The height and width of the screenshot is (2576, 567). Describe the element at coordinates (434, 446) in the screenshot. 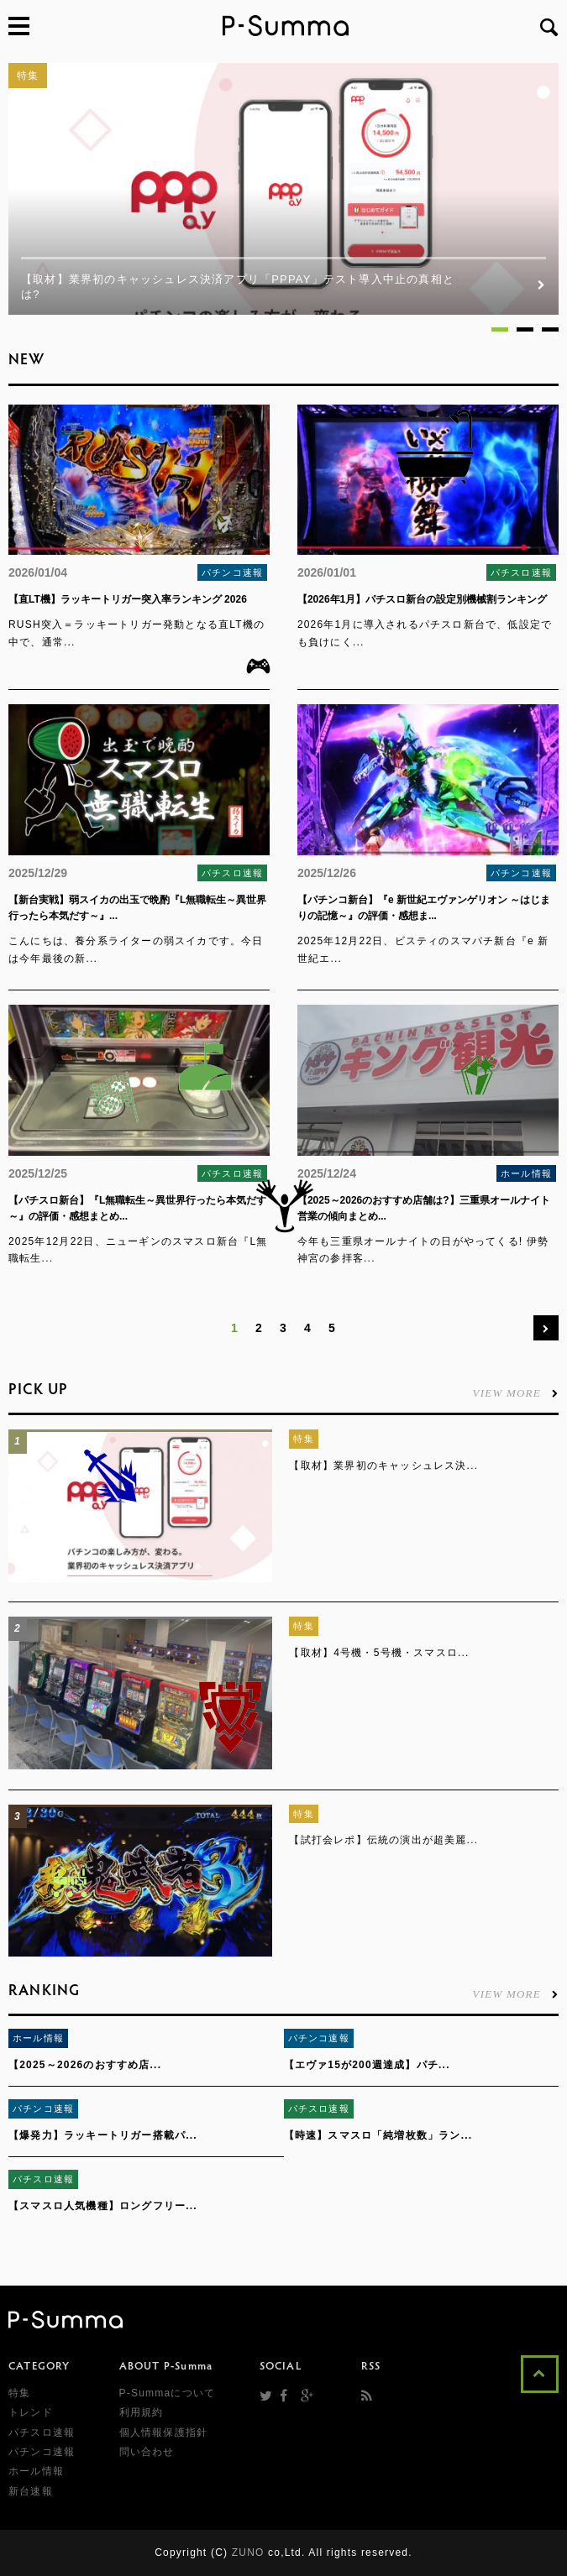

I see `indicates bathroom or bathing facilities` at that location.